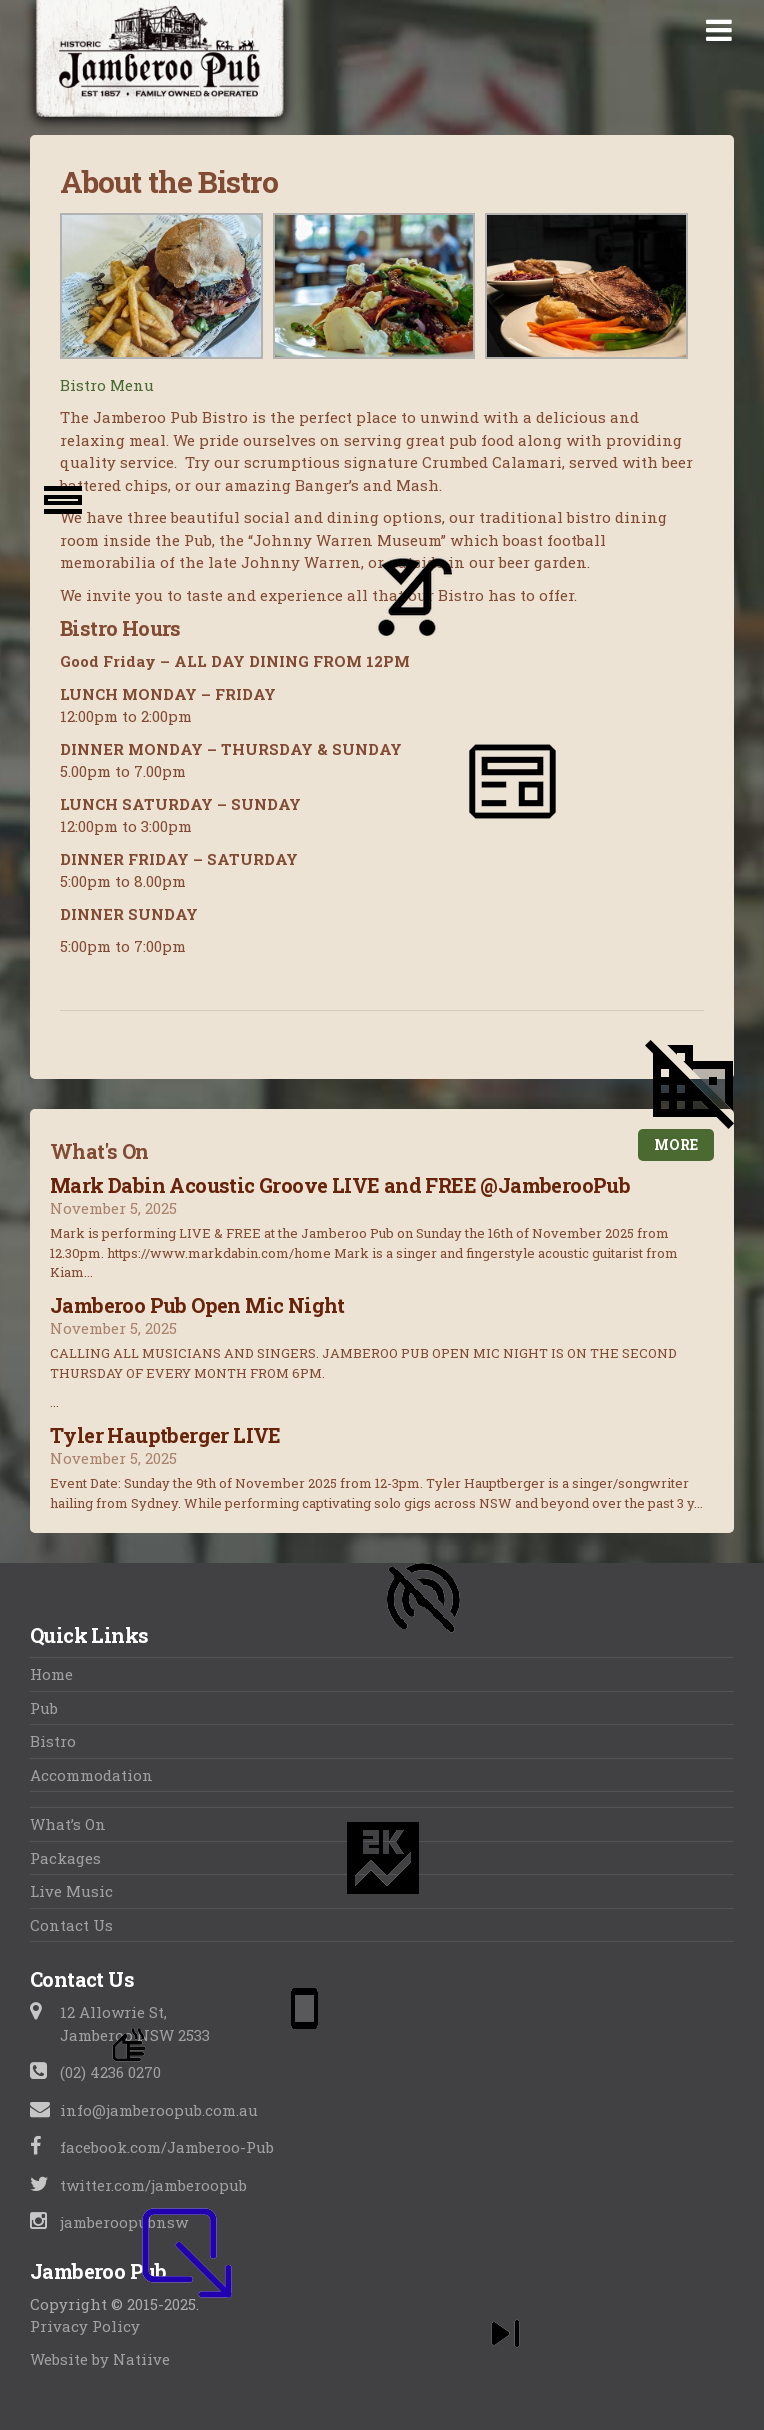  What do you see at coordinates (411, 595) in the screenshot?
I see `indicates stroller-friendly or family amenities available` at bounding box center [411, 595].